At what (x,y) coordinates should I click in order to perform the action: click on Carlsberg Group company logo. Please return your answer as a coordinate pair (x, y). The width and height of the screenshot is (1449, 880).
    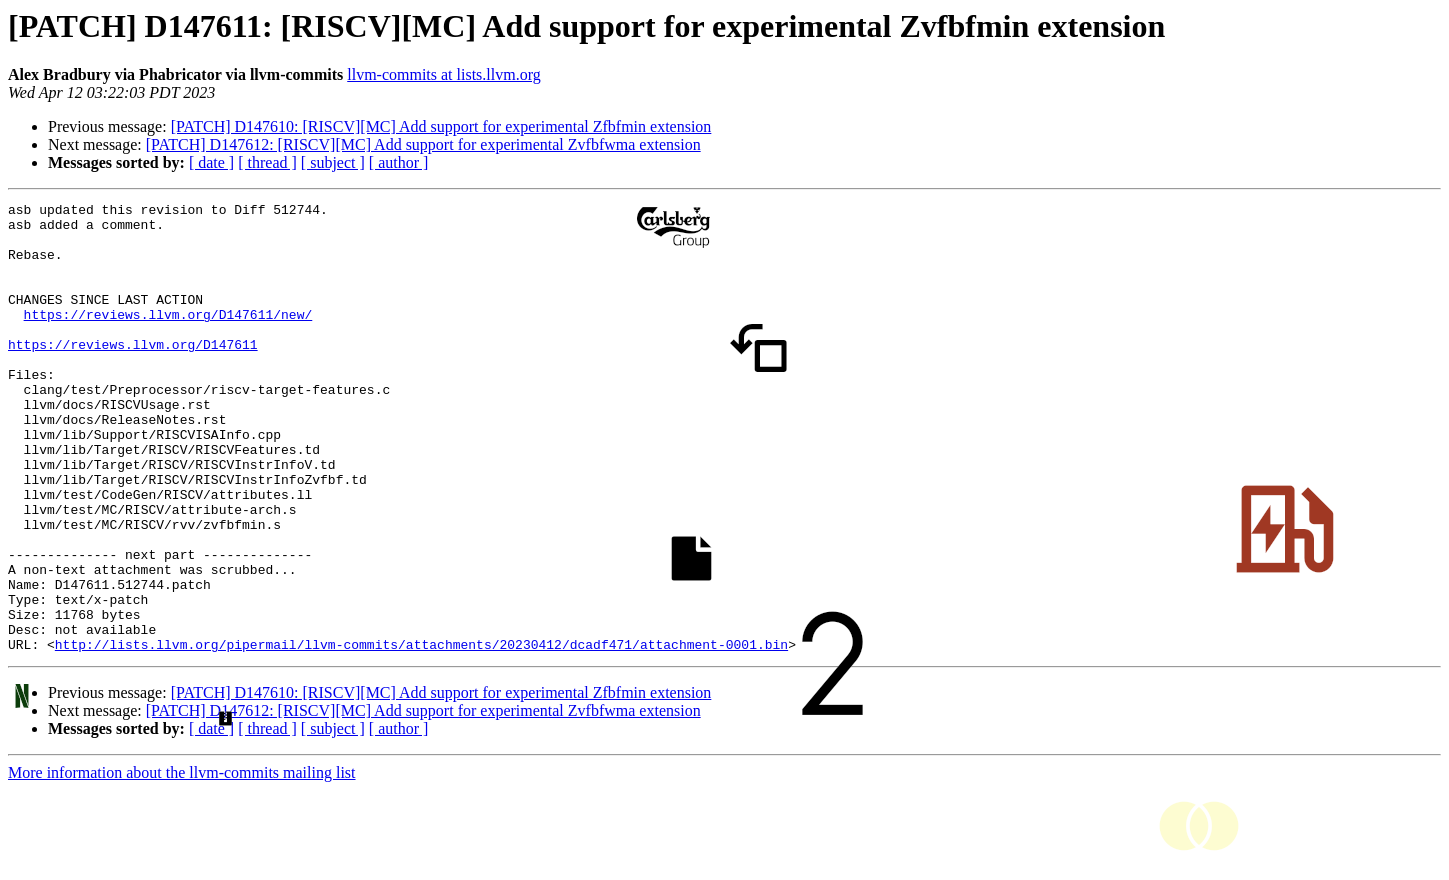
    Looking at the image, I should click on (673, 227).